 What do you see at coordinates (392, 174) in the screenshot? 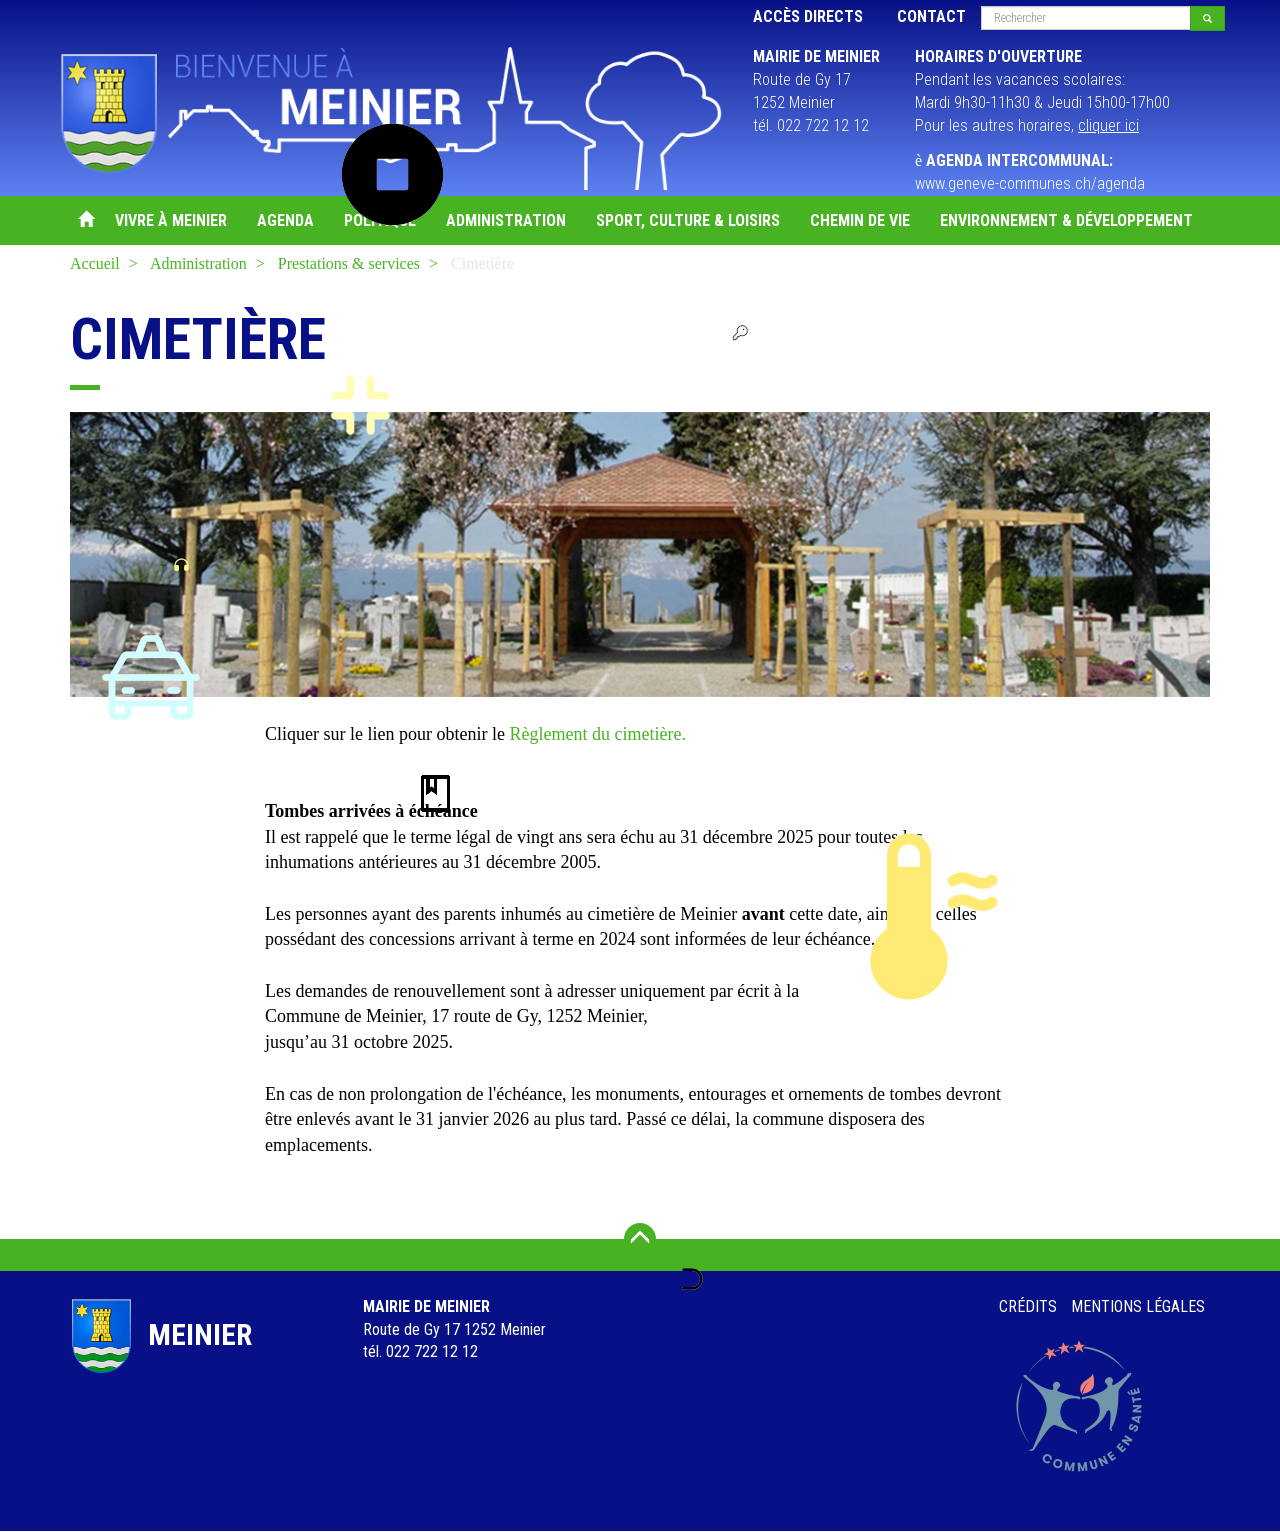
I see `stop media playback` at bounding box center [392, 174].